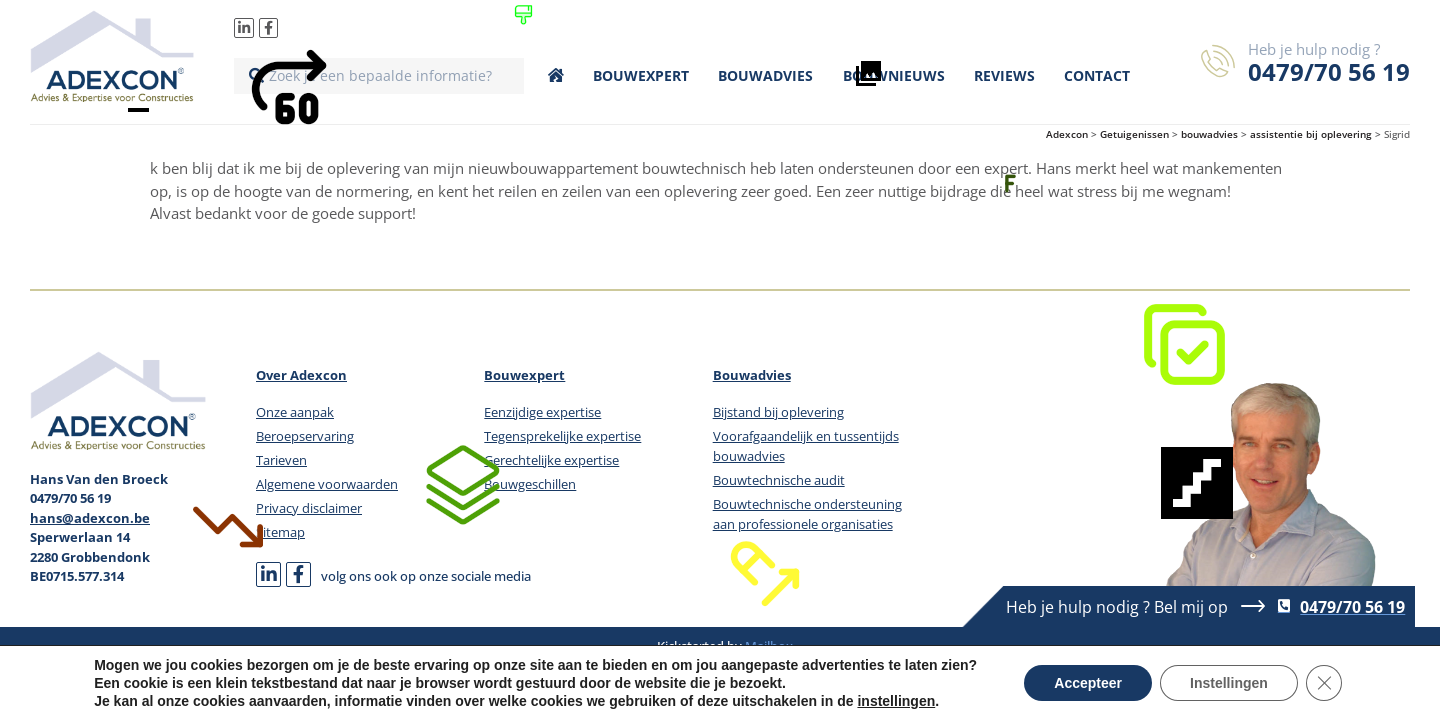 This screenshot has width=1440, height=720. What do you see at coordinates (868, 73) in the screenshot?
I see `access your photo library` at bounding box center [868, 73].